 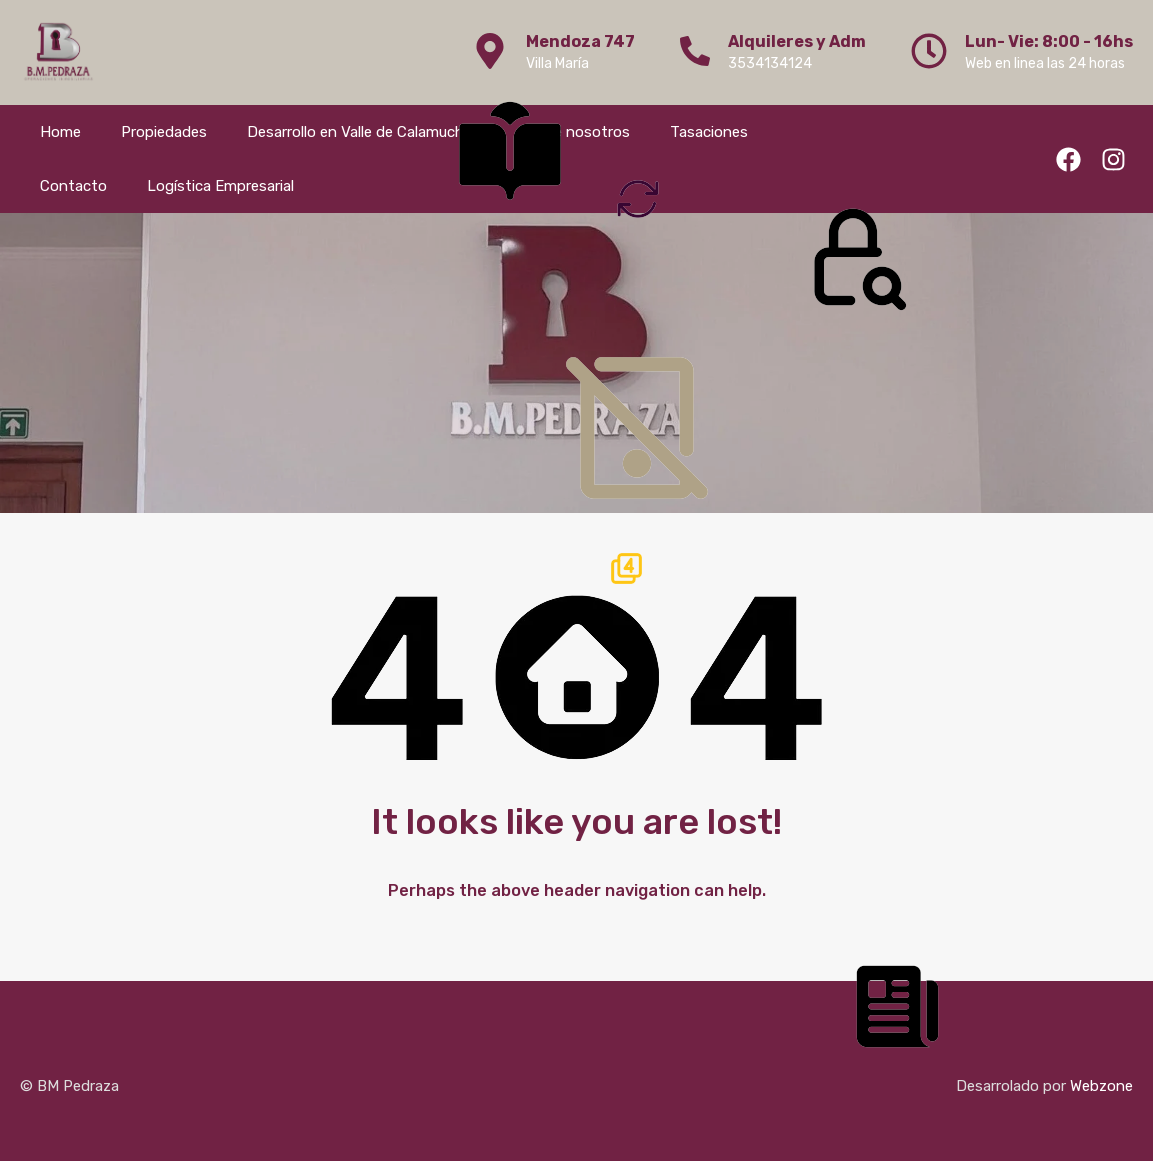 What do you see at coordinates (853, 257) in the screenshot?
I see `search for locked or encrypted files` at bounding box center [853, 257].